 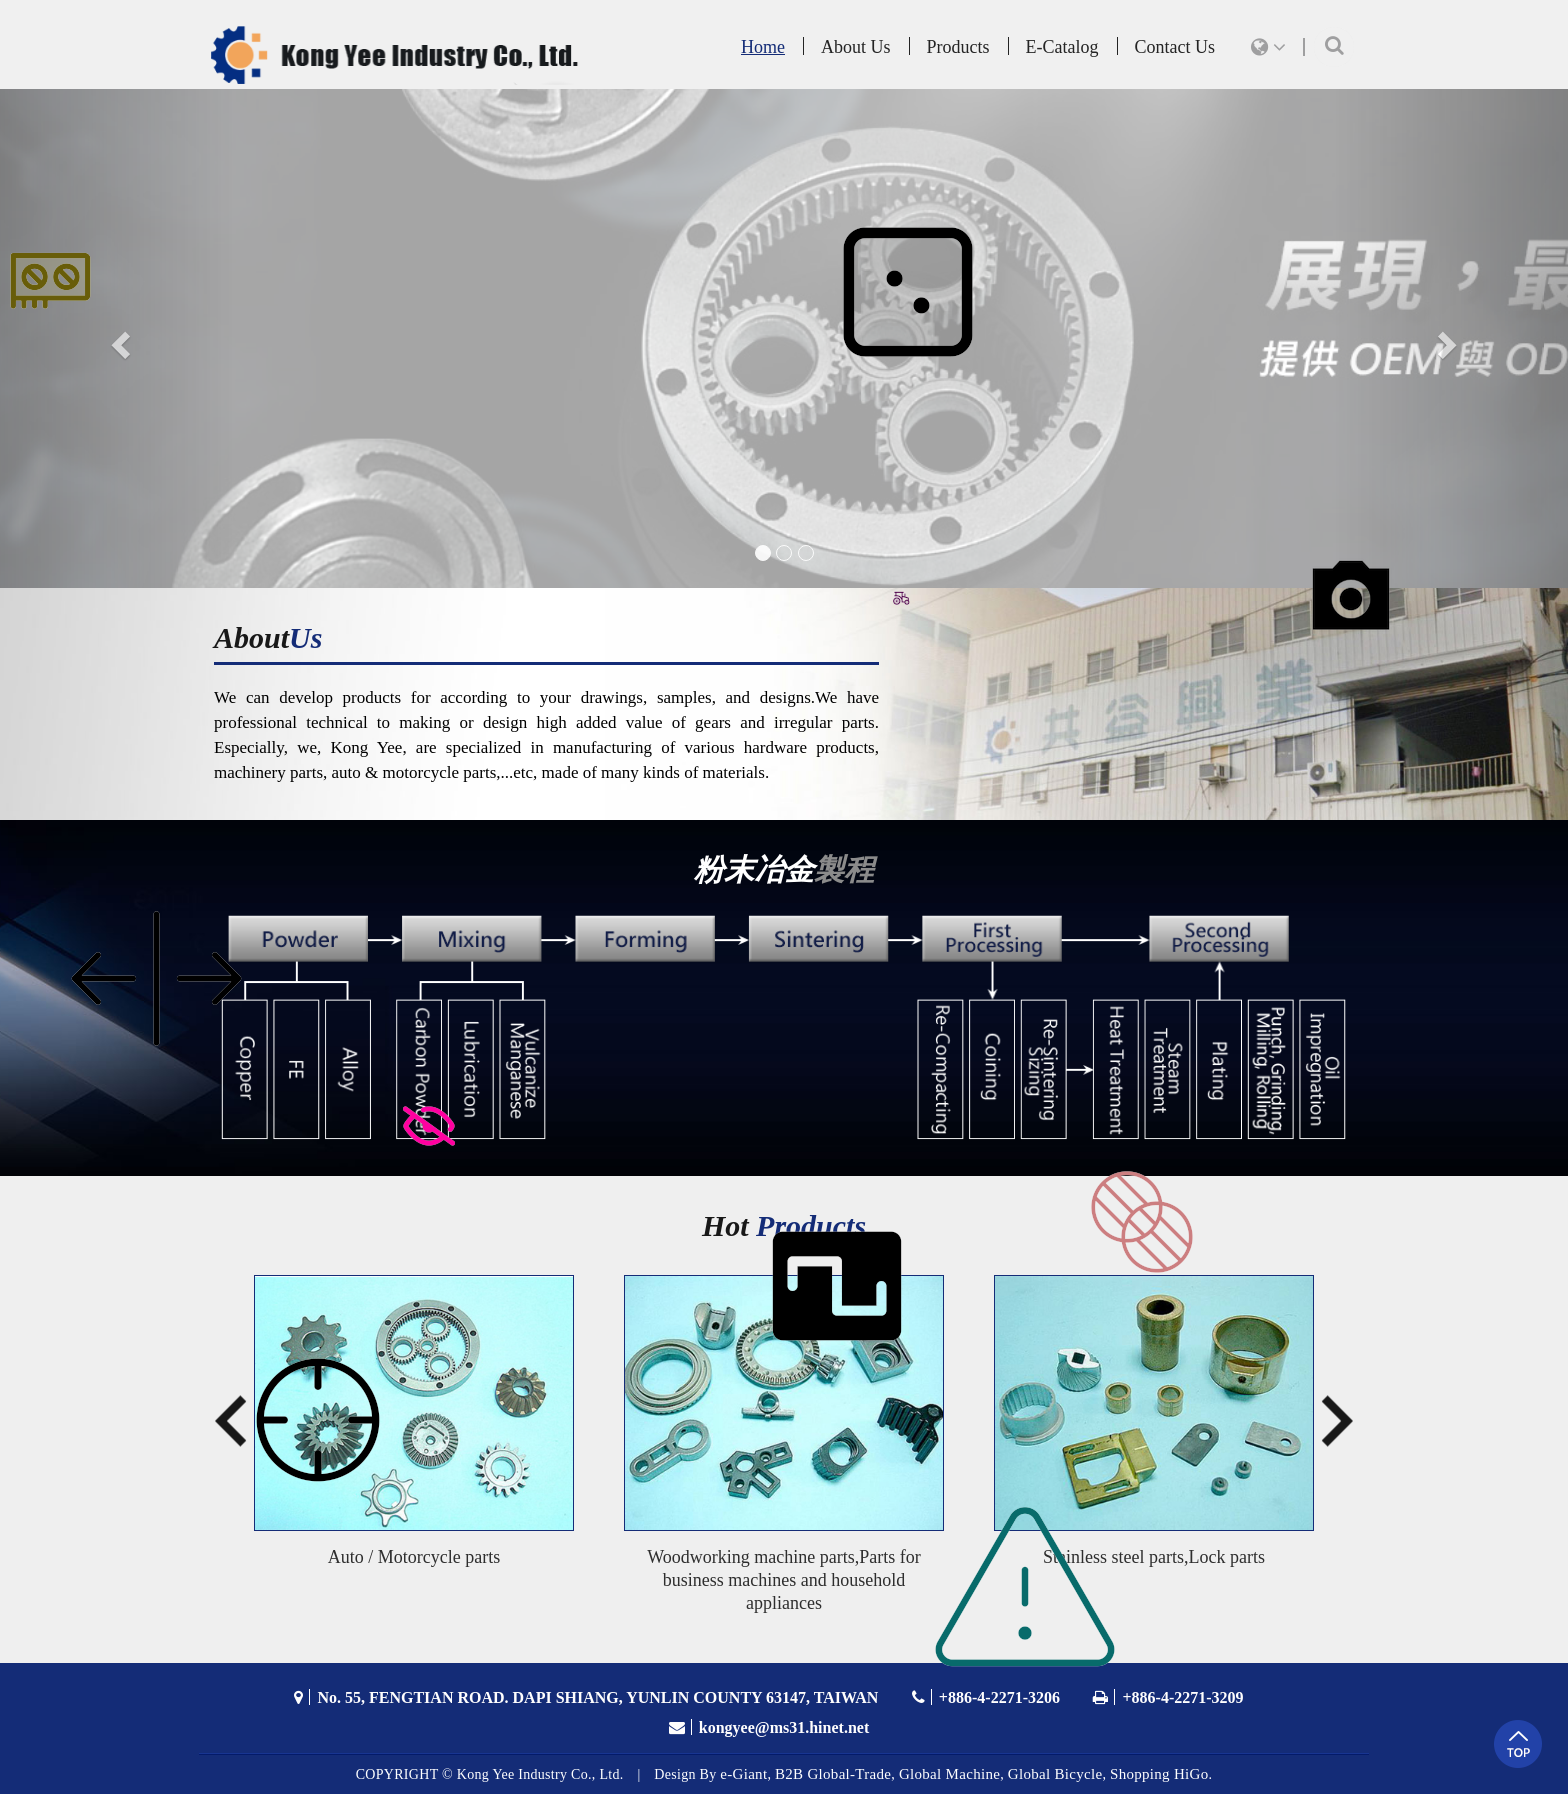 I want to click on access farming or agricultural features, so click(x=901, y=598).